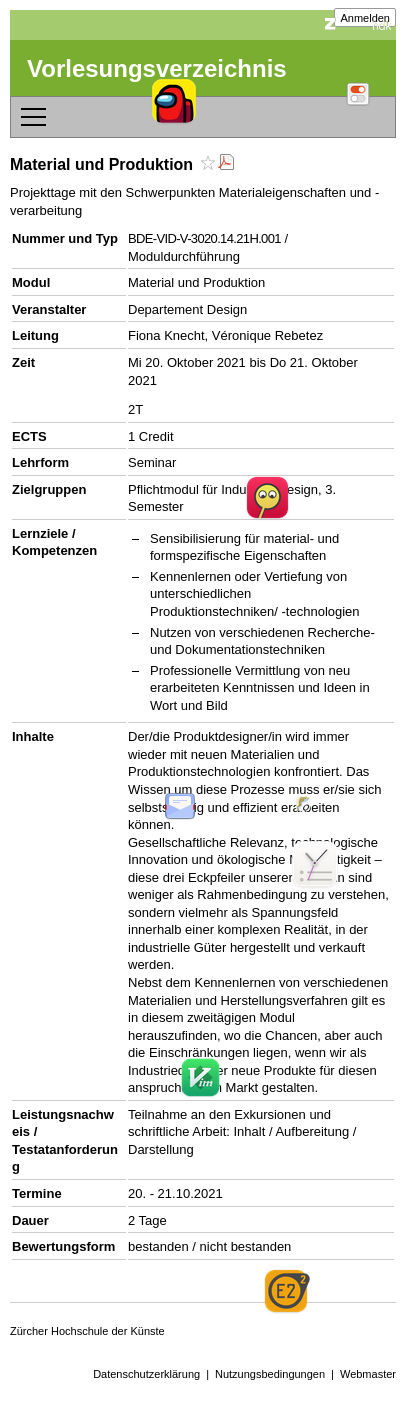  Describe the element at coordinates (200, 1077) in the screenshot. I see `open vim text editor` at that location.